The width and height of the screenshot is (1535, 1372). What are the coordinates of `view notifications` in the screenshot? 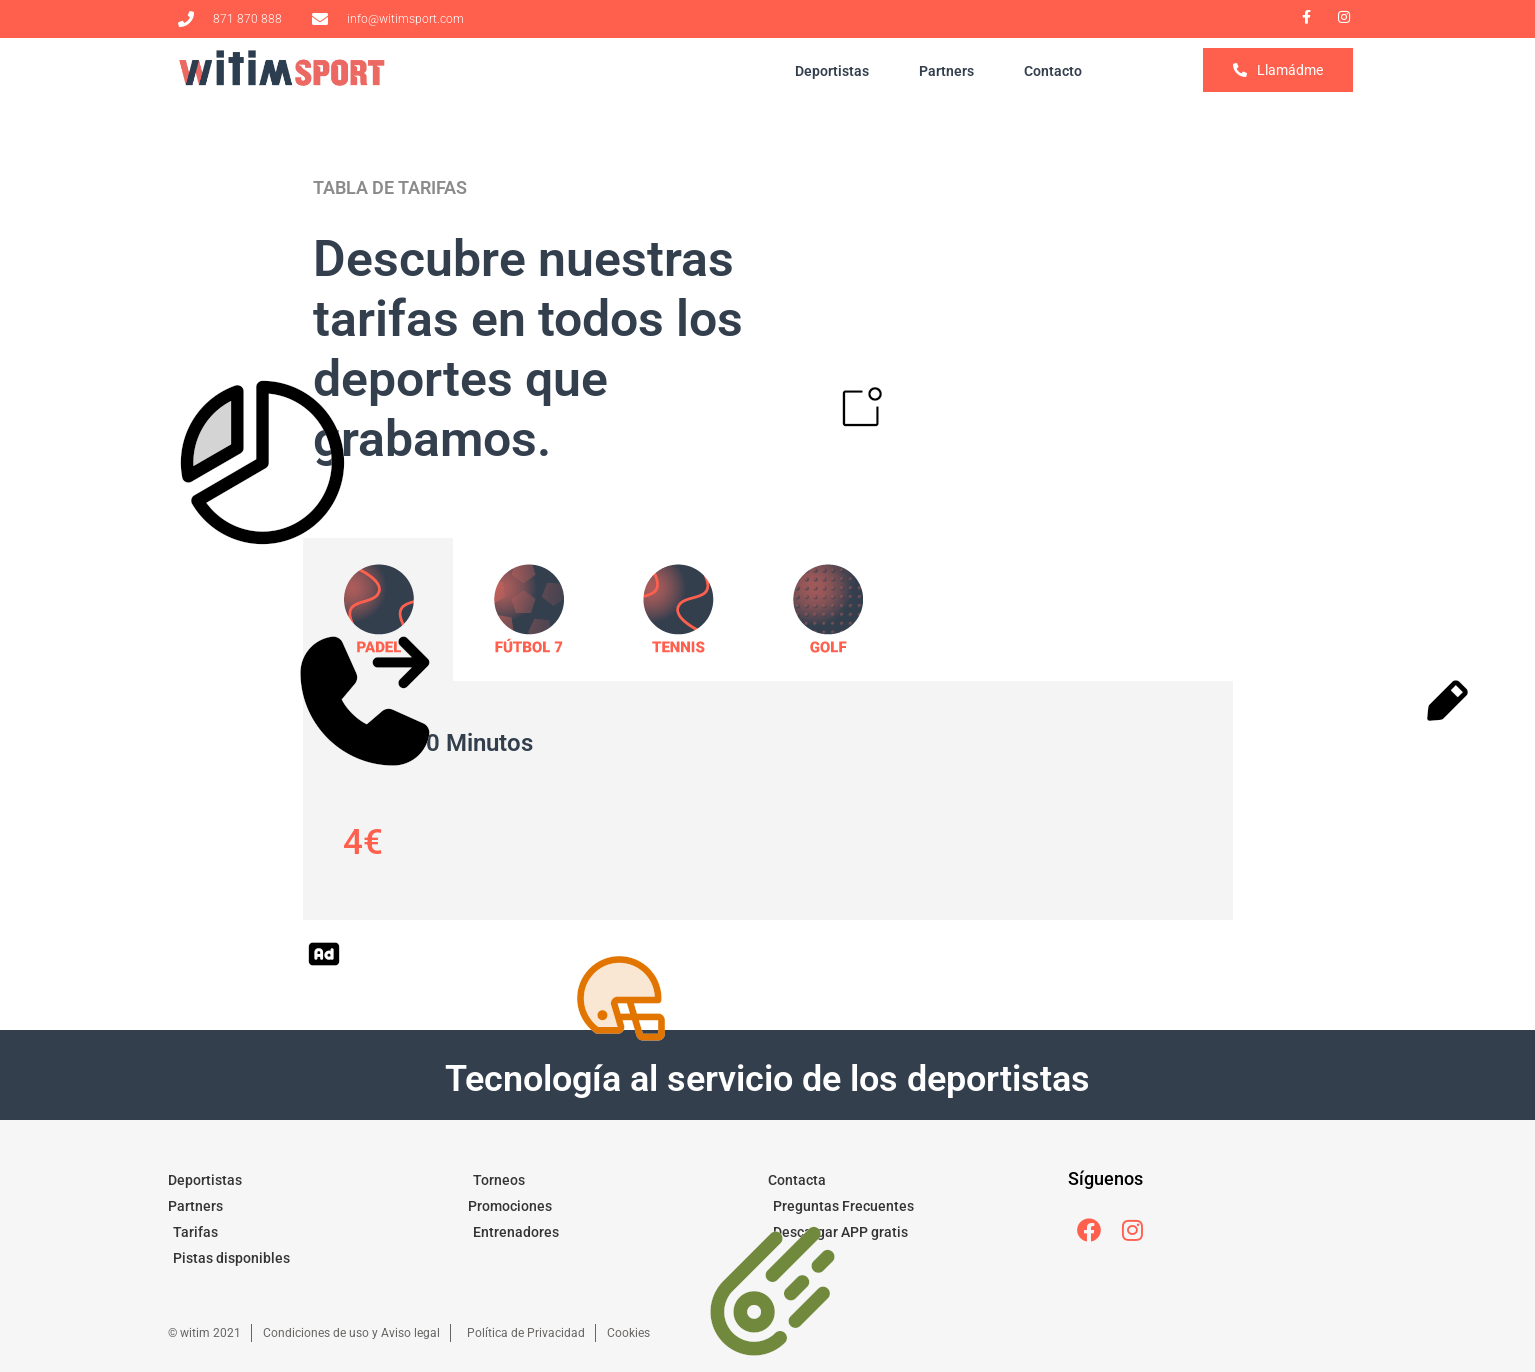 It's located at (861, 407).